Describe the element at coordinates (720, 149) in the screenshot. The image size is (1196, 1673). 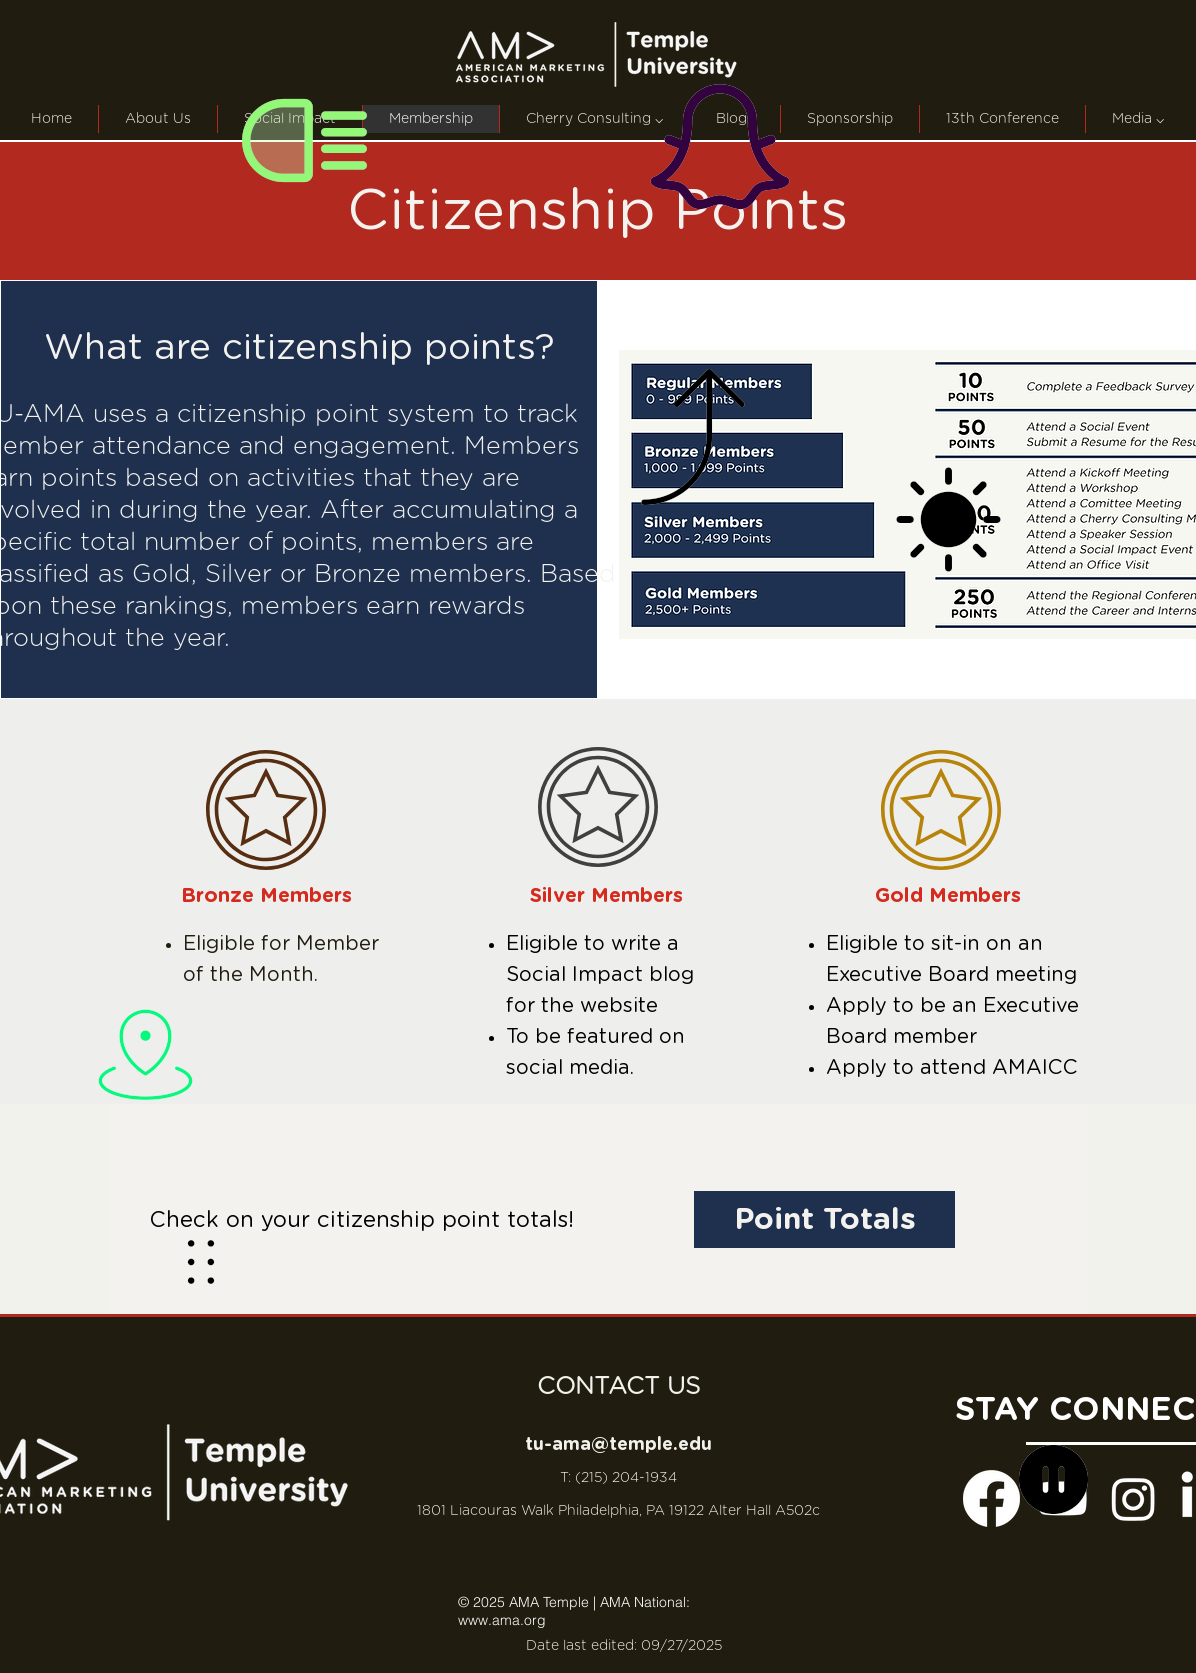
I see `open Snapchat app` at that location.